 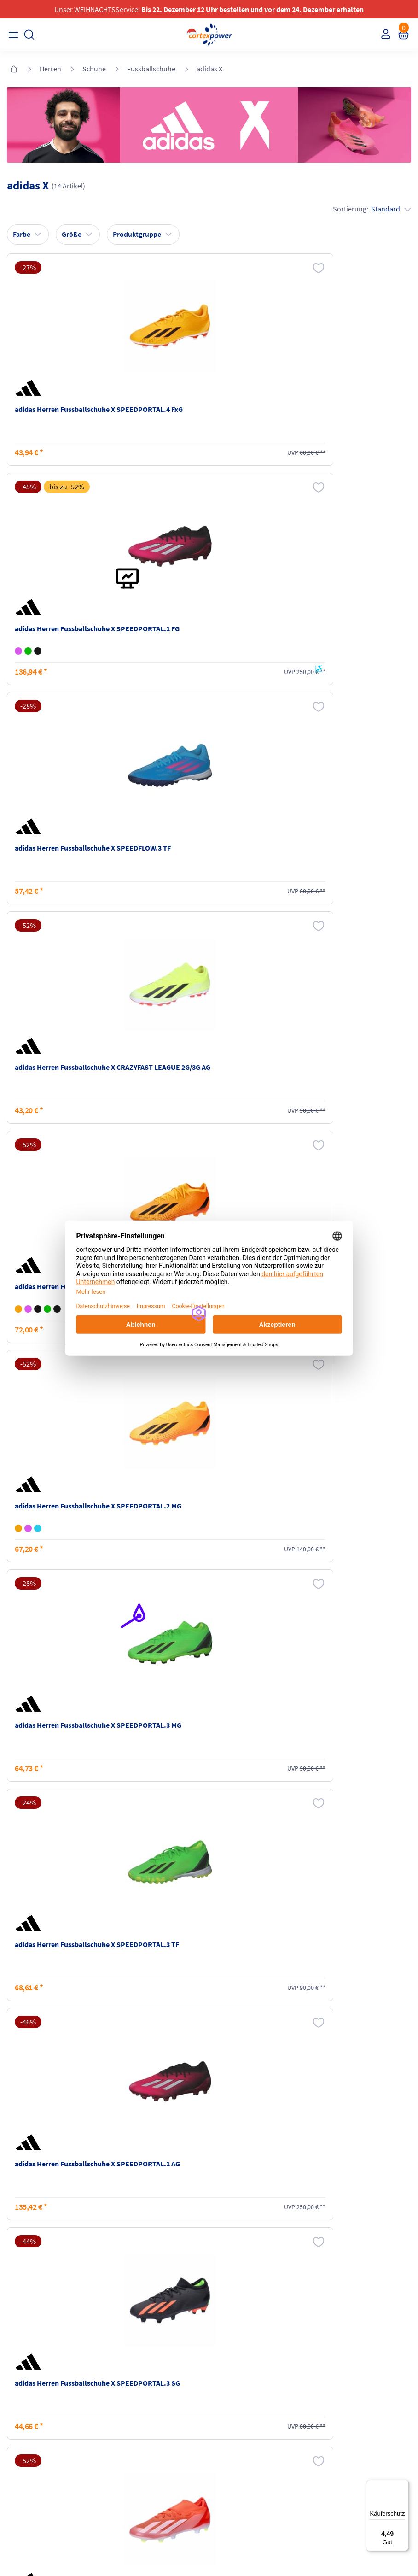 I want to click on view scatter plot or data visualization, so click(x=319, y=669).